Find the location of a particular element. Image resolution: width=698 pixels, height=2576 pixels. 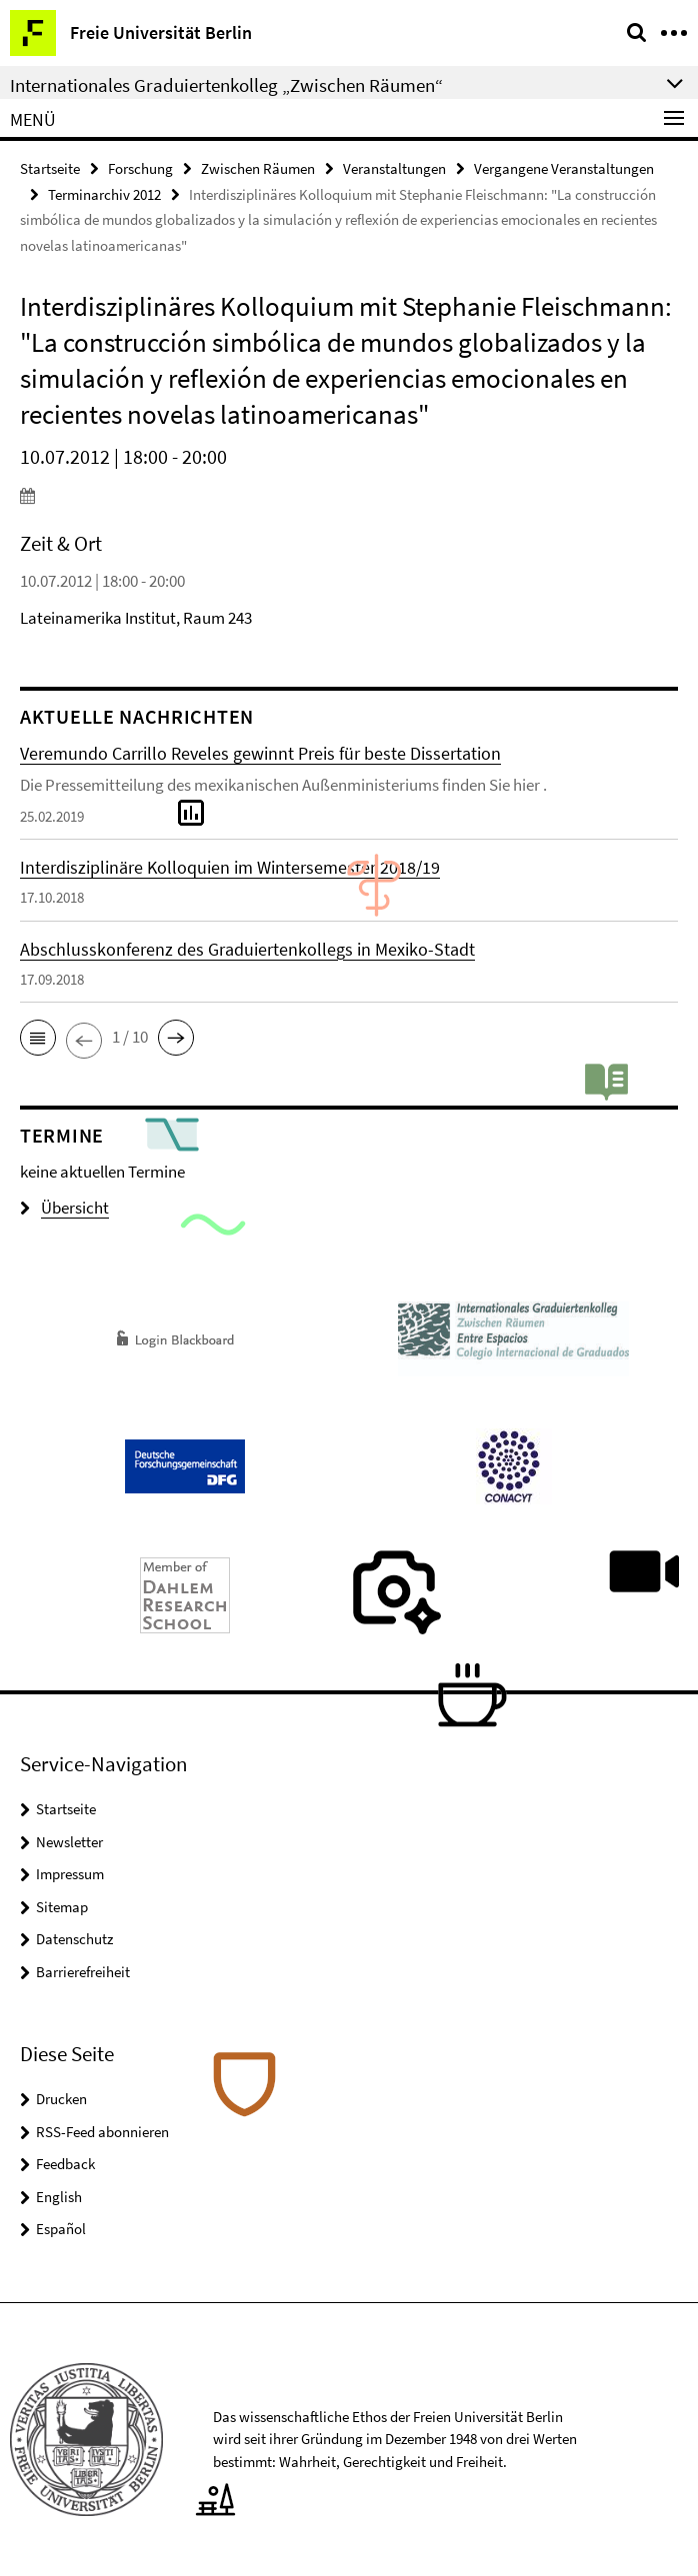

apply AI-powered photo enhancement is located at coordinates (394, 1587).